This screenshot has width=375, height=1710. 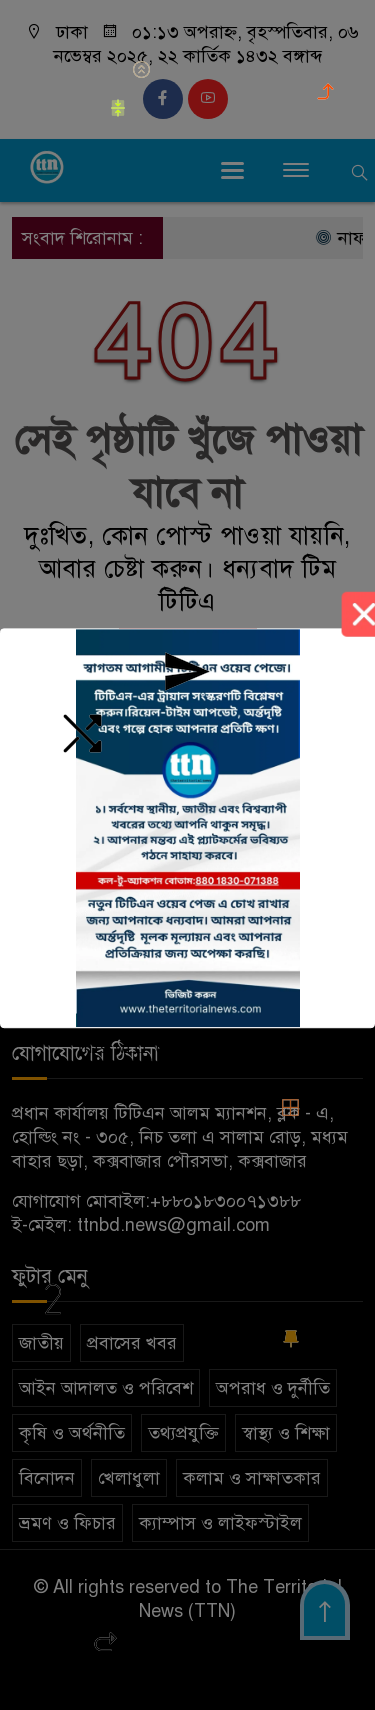 I want to click on shuffle or randomize playback order, so click(x=82, y=733).